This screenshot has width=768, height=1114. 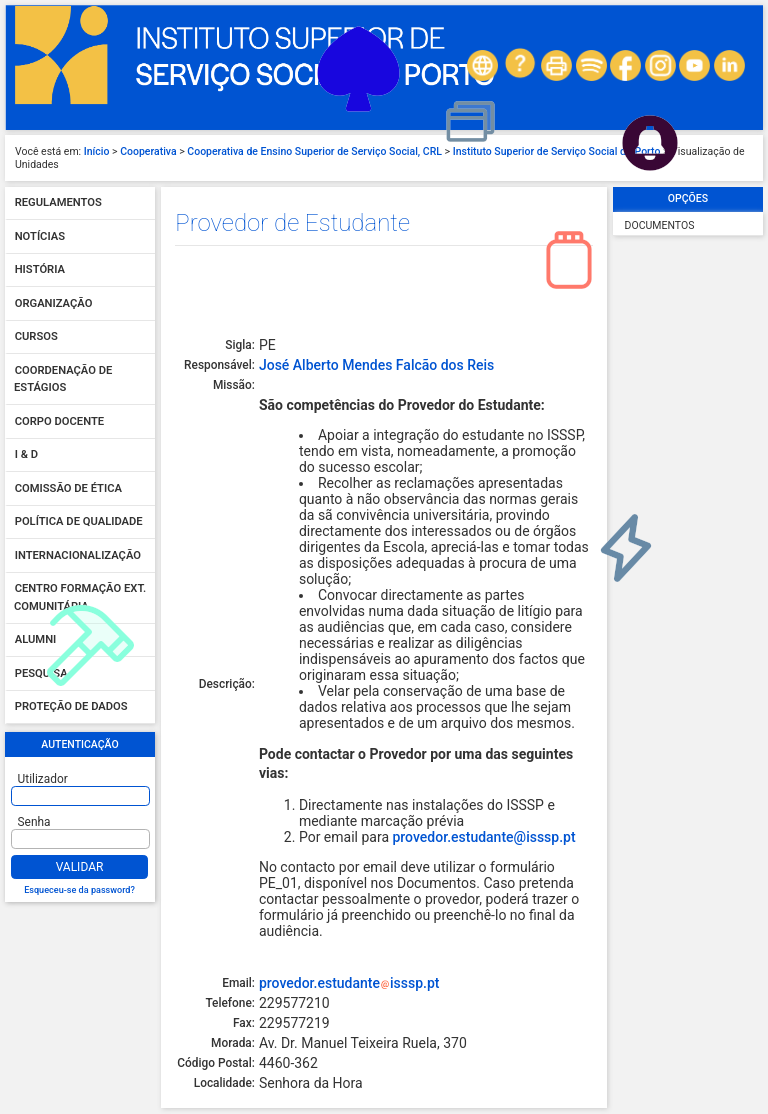 I want to click on store or organize items in a container, so click(x=569, y=260).